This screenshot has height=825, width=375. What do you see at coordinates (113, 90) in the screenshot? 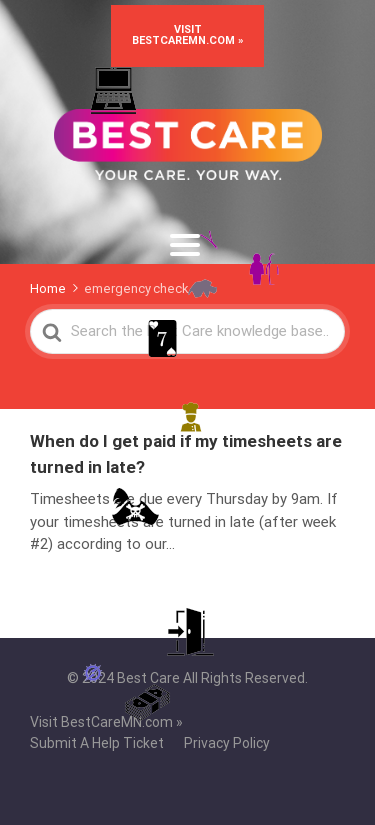
I see `access desktop or laptop version of the site` at bounding box center [113, 90].